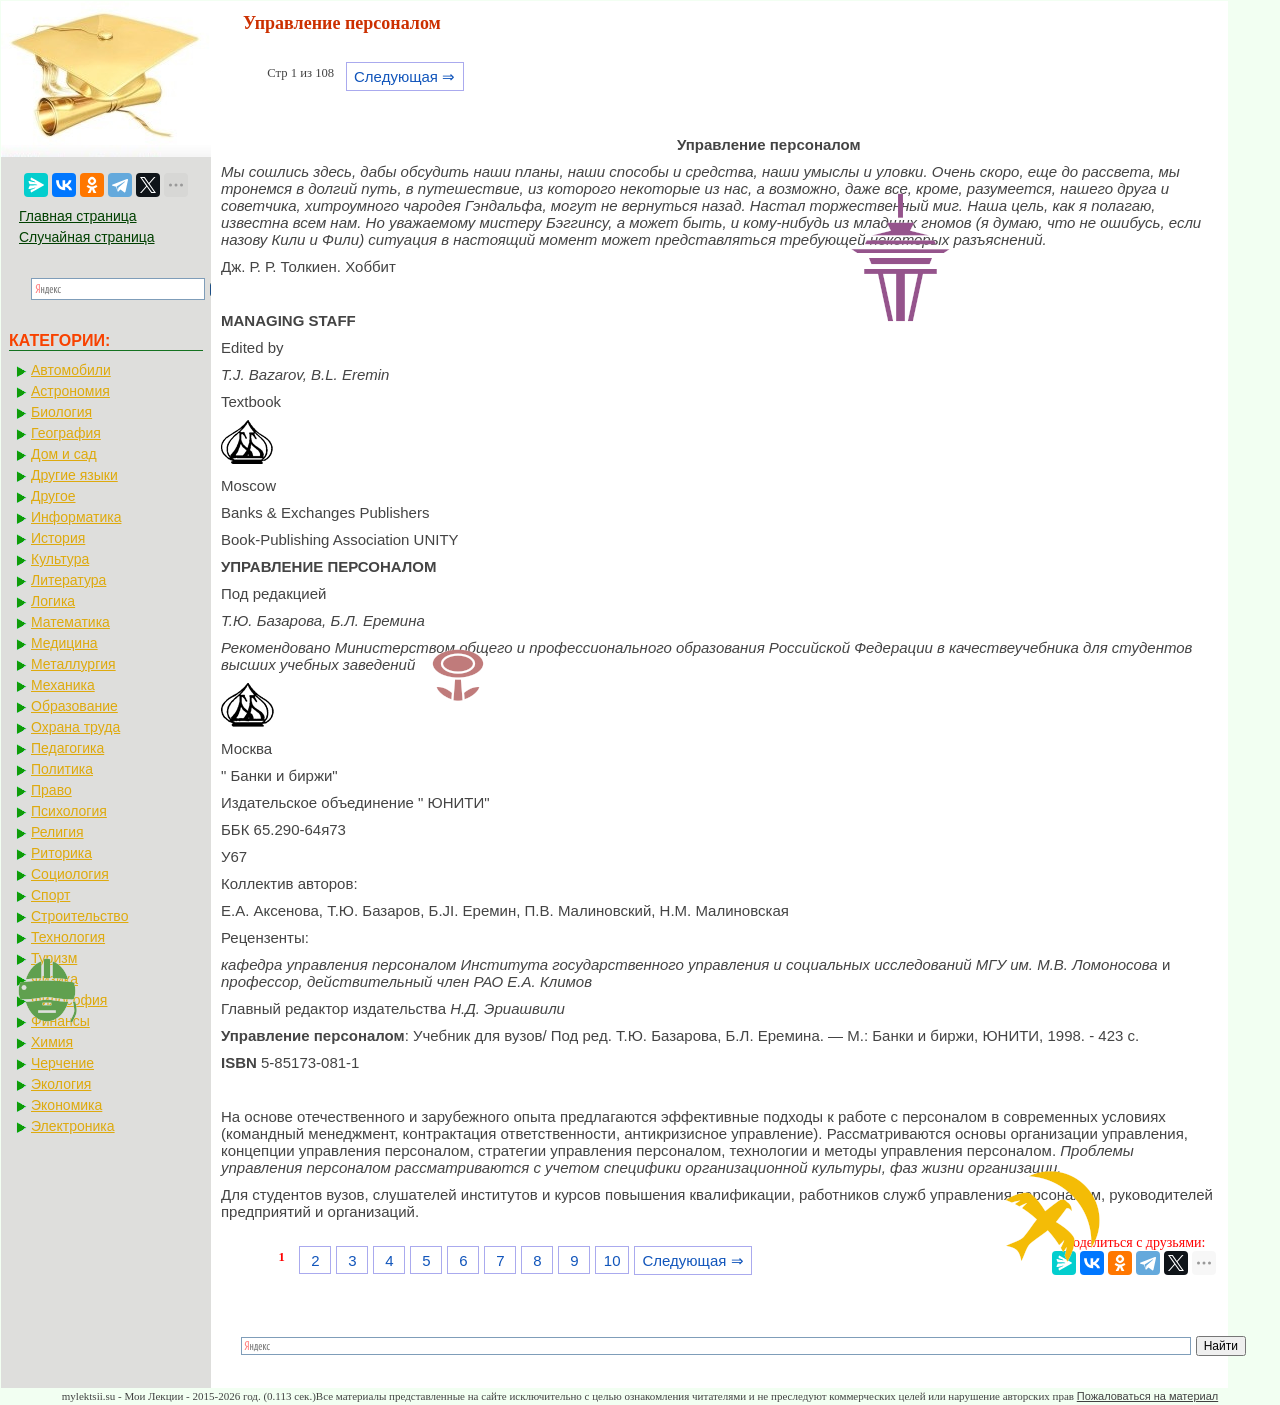 Image resolution: width=1280 pixels, height=1405 pixels. Describe the element at coordinates (47, 990) in the screenshot. I see `access virtual reality settings or mode` at that location.